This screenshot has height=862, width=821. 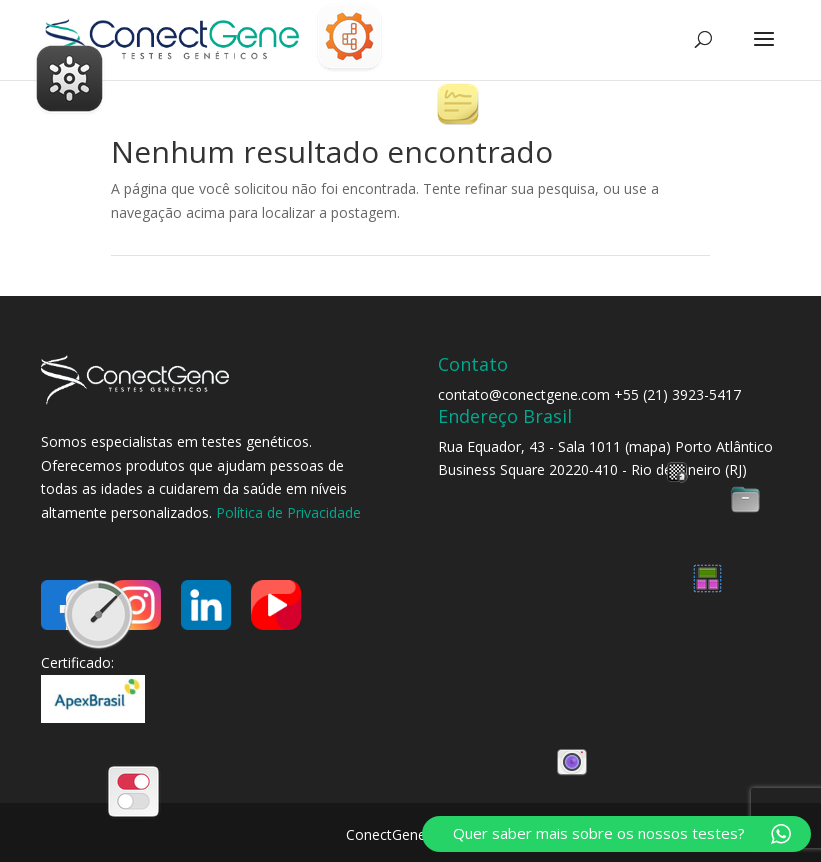 What do you see at coordinates (572, 762) in the screenshot?
I see `open webcamoid camera application` at bounding box center [572, 762].